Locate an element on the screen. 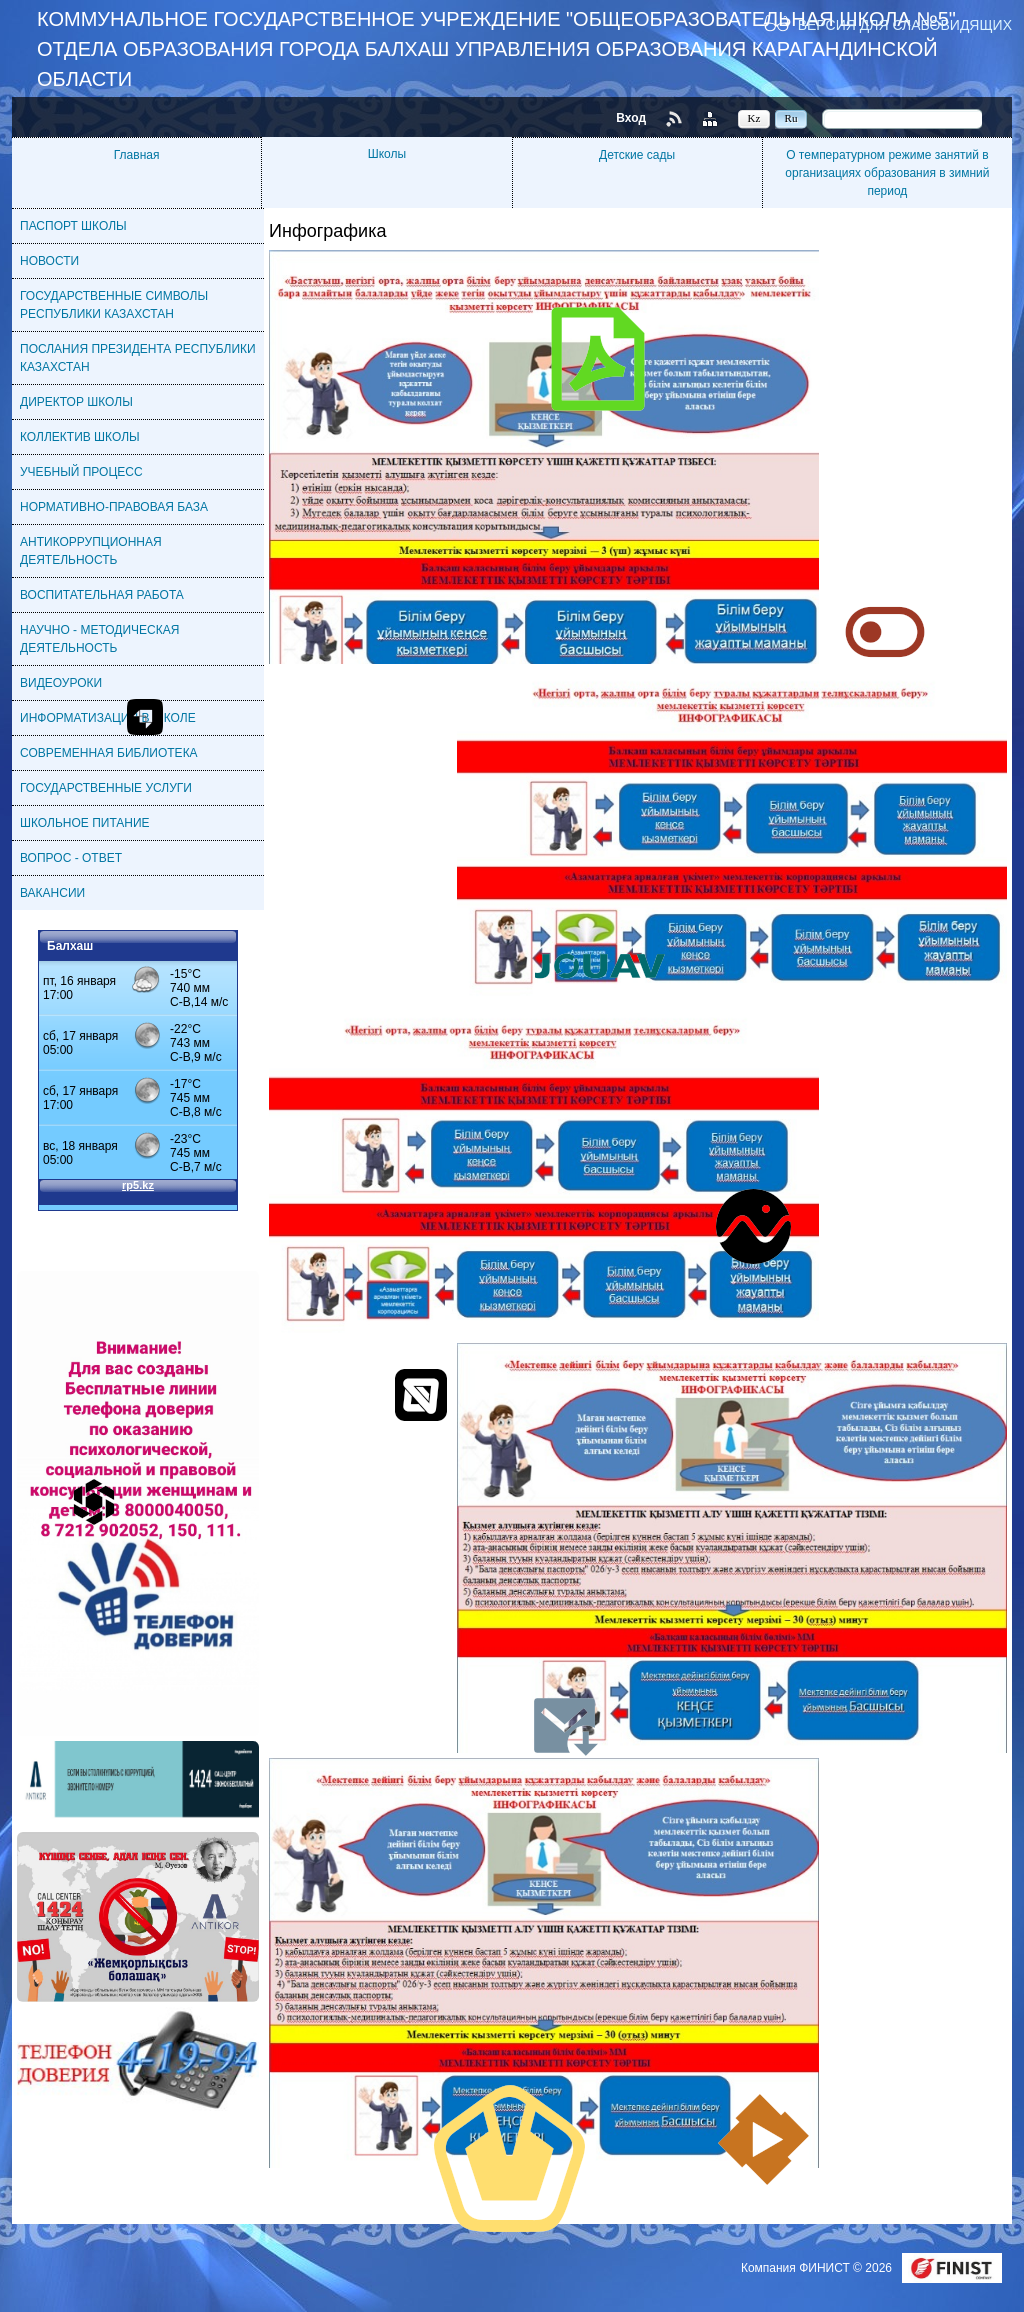 The image size is (1024, 2312). open the Emby media server app is located at coordinates (763, 2139).